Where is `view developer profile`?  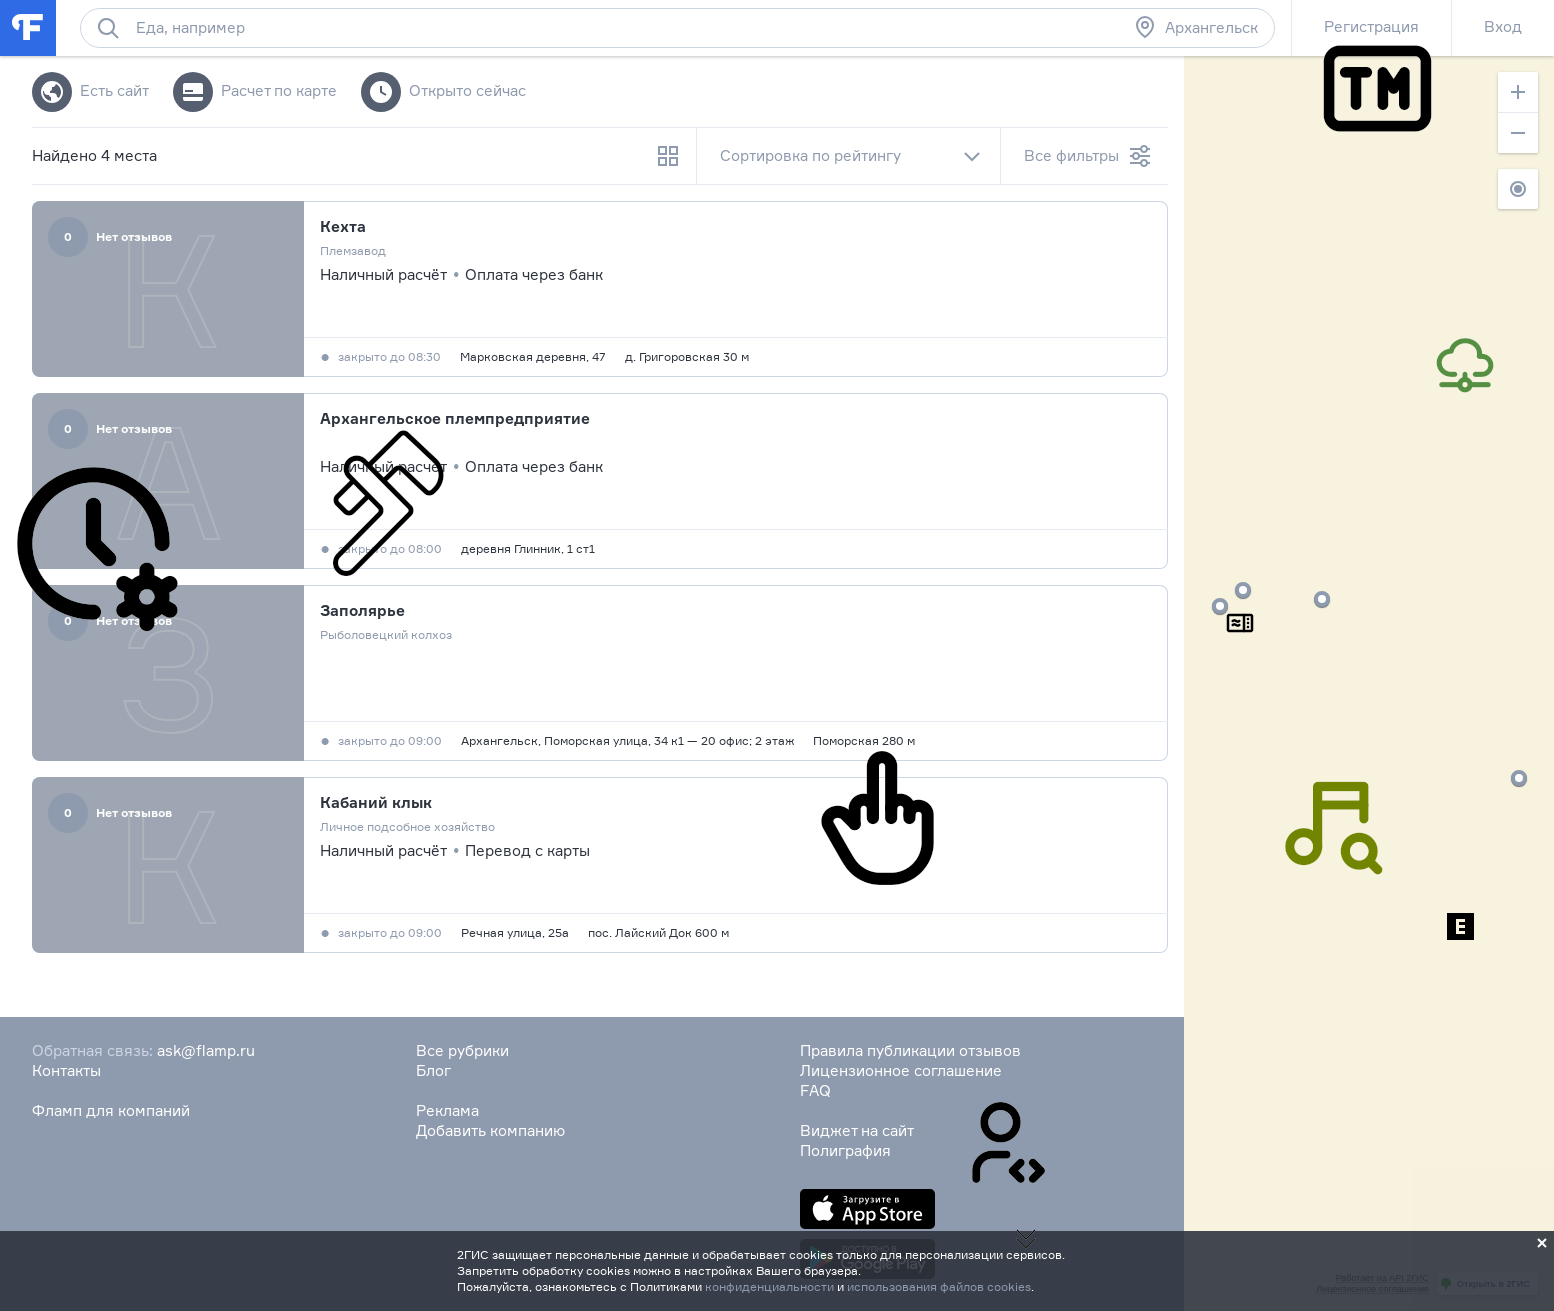
view developer profile is located at coordinates (1000, 1142).